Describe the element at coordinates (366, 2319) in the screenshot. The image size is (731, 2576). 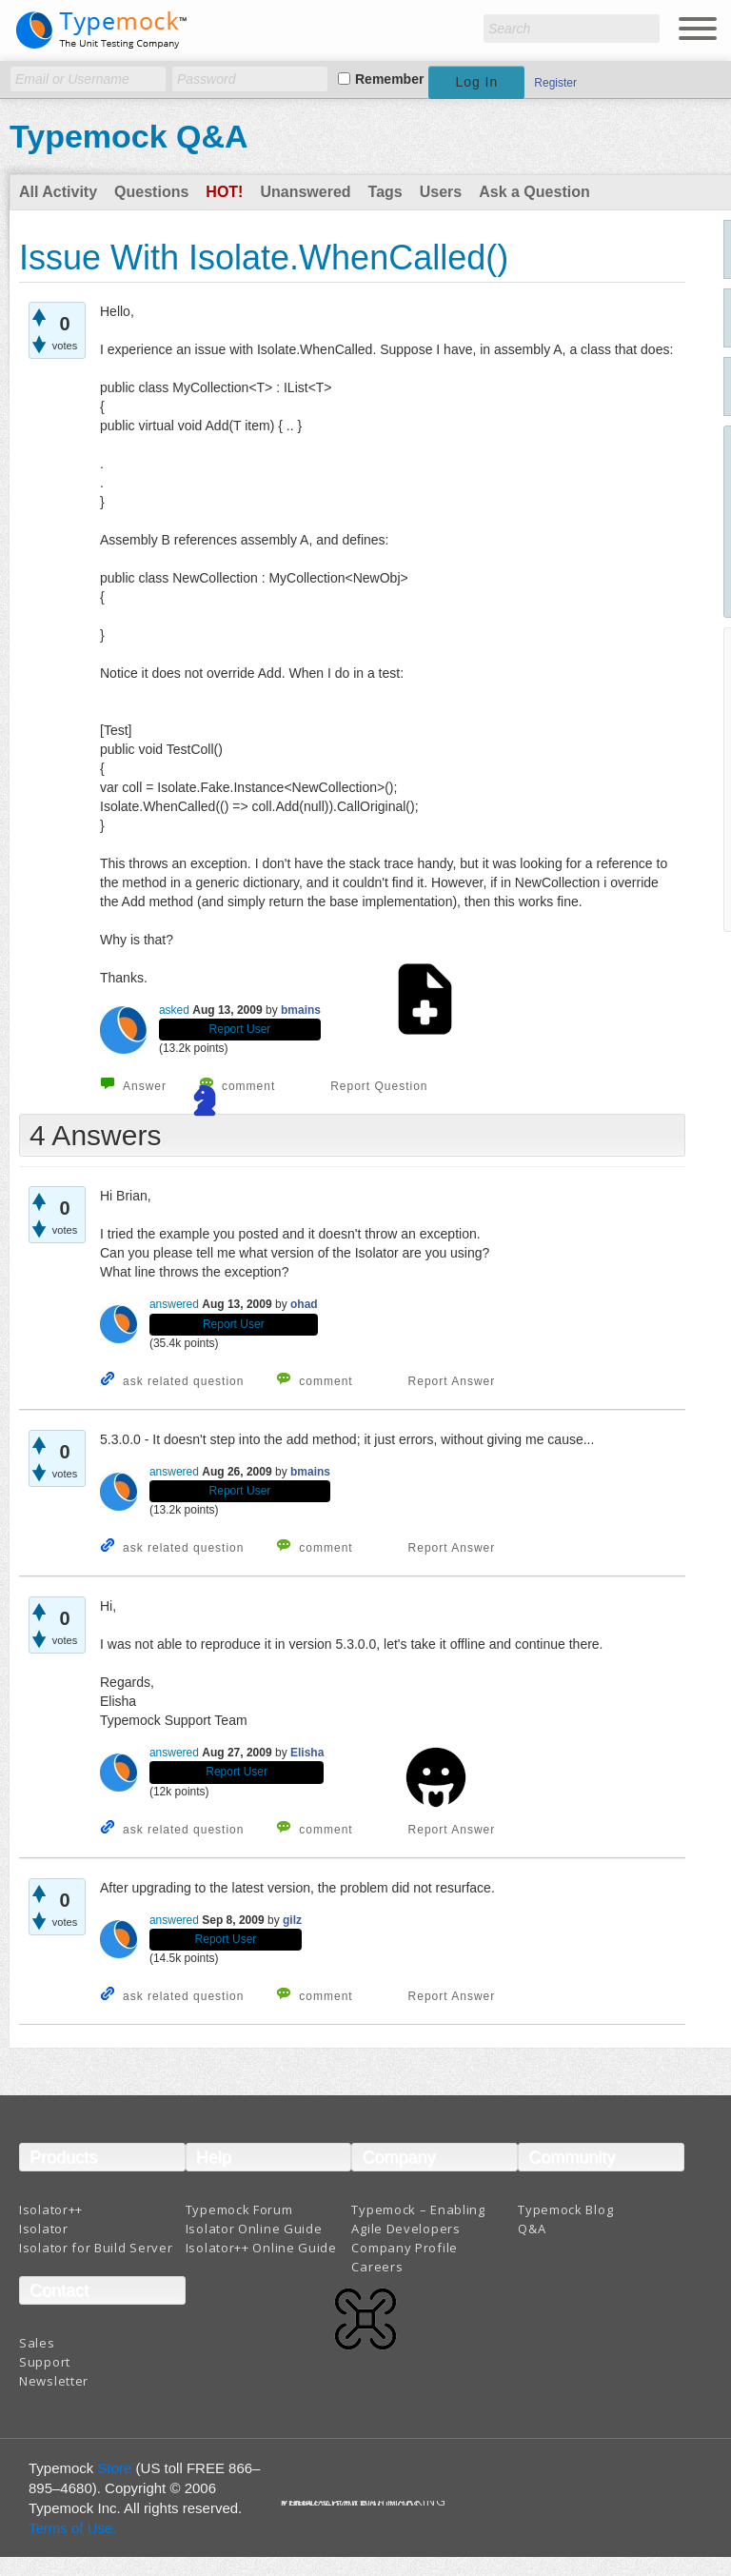
I see `access drone controls` at that location.